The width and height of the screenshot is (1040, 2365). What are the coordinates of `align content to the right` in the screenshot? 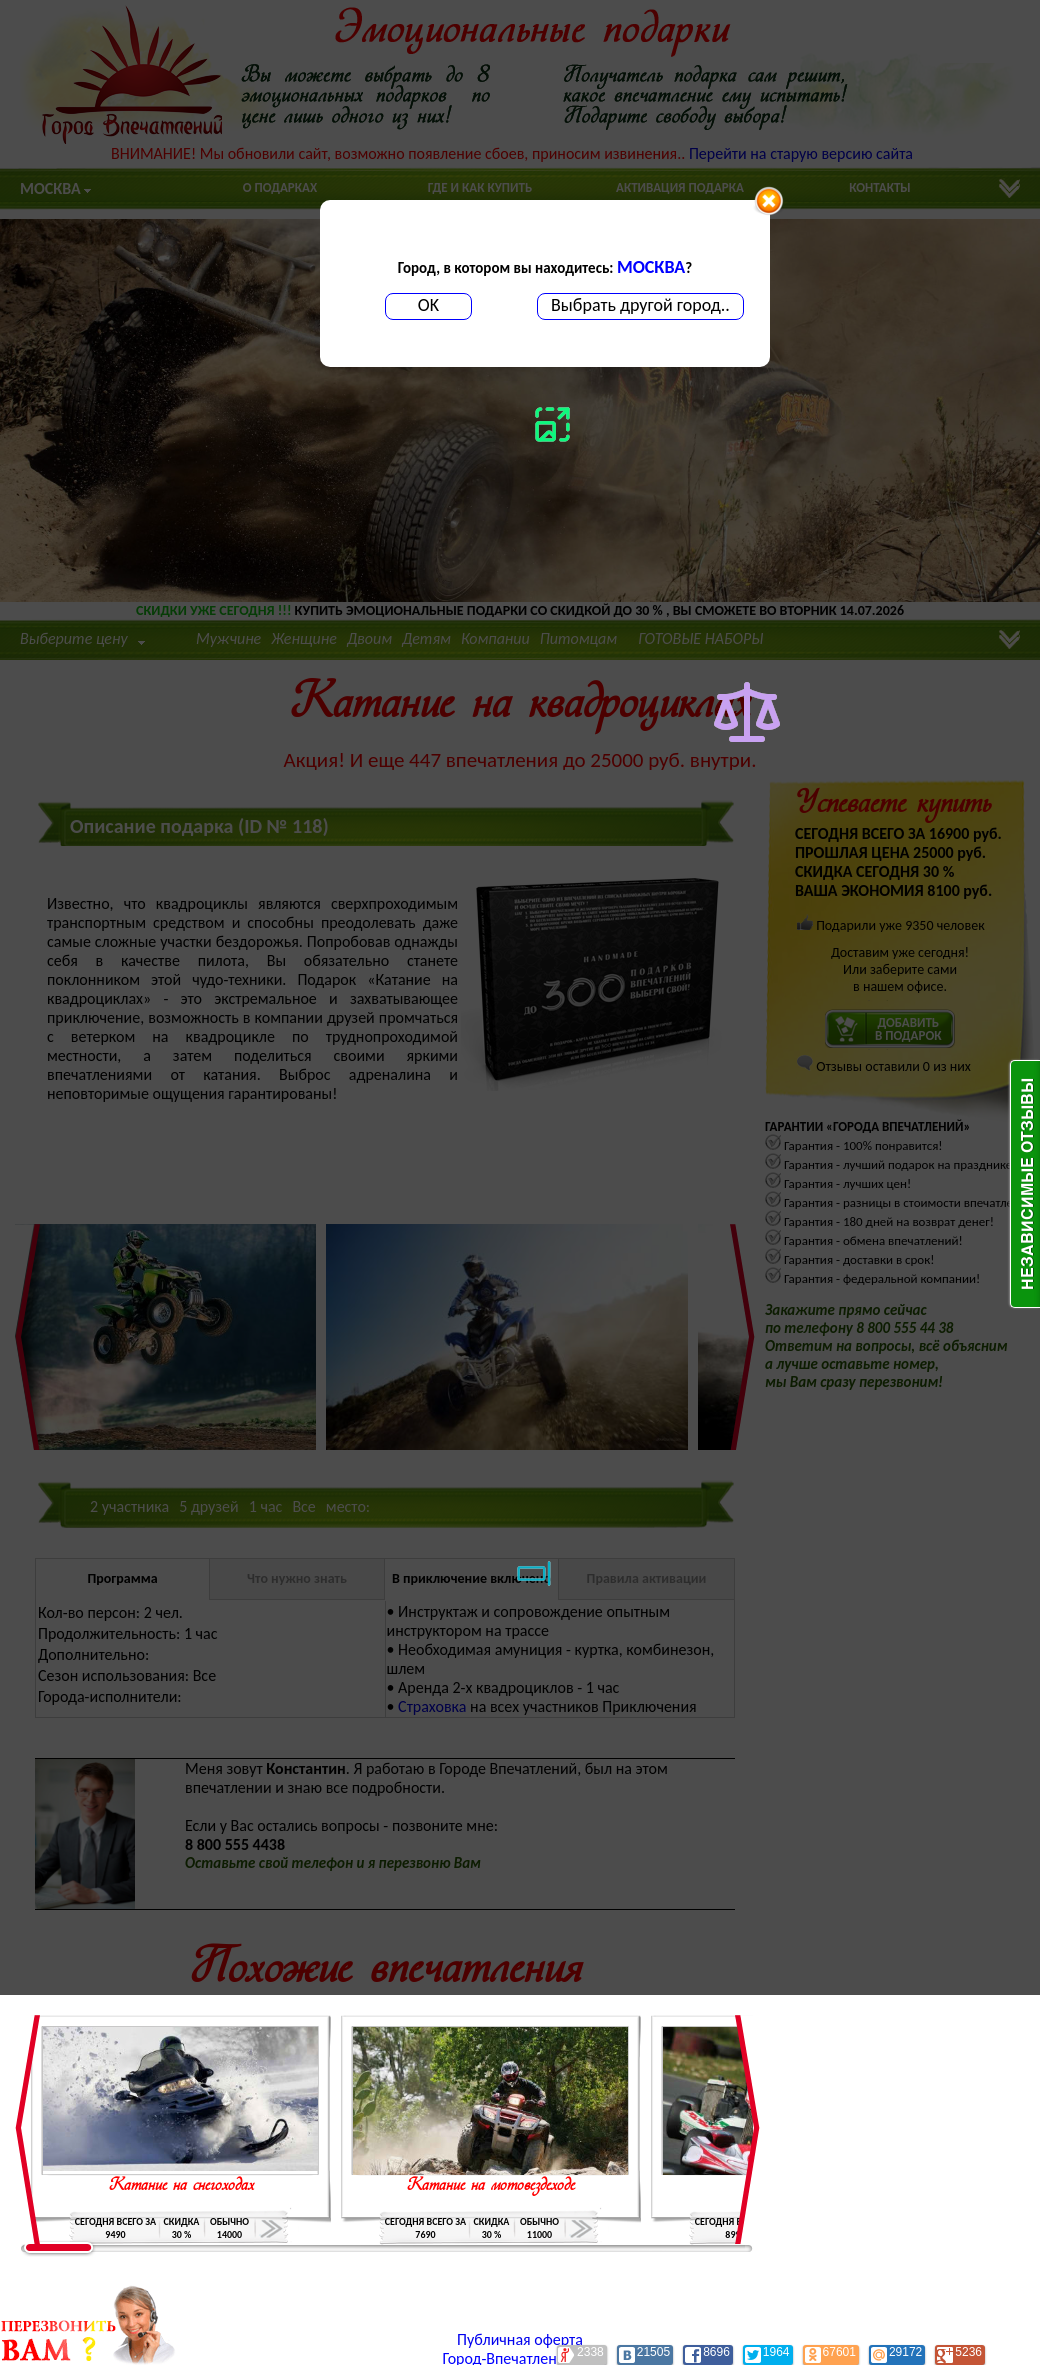 It's located at (534, 1573).